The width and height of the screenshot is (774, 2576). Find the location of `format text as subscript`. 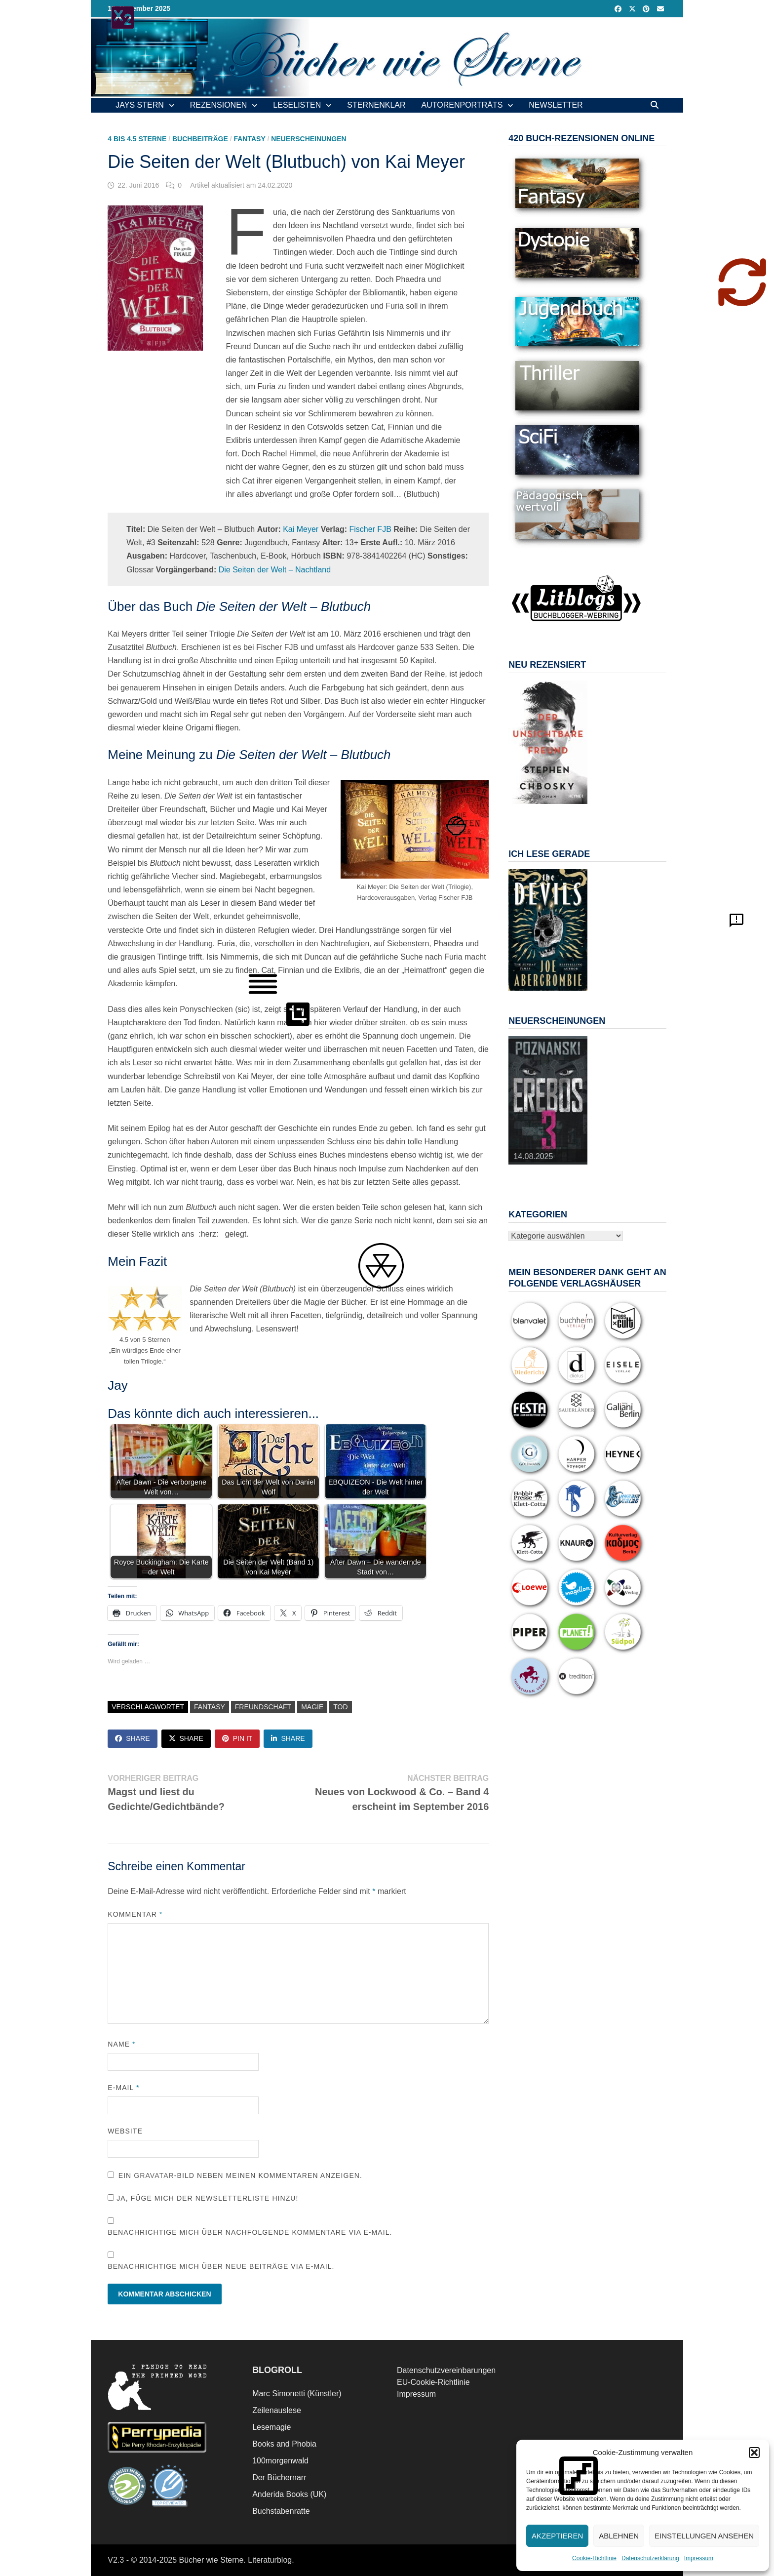

format text as subscript is located at coordinates (122, 17).